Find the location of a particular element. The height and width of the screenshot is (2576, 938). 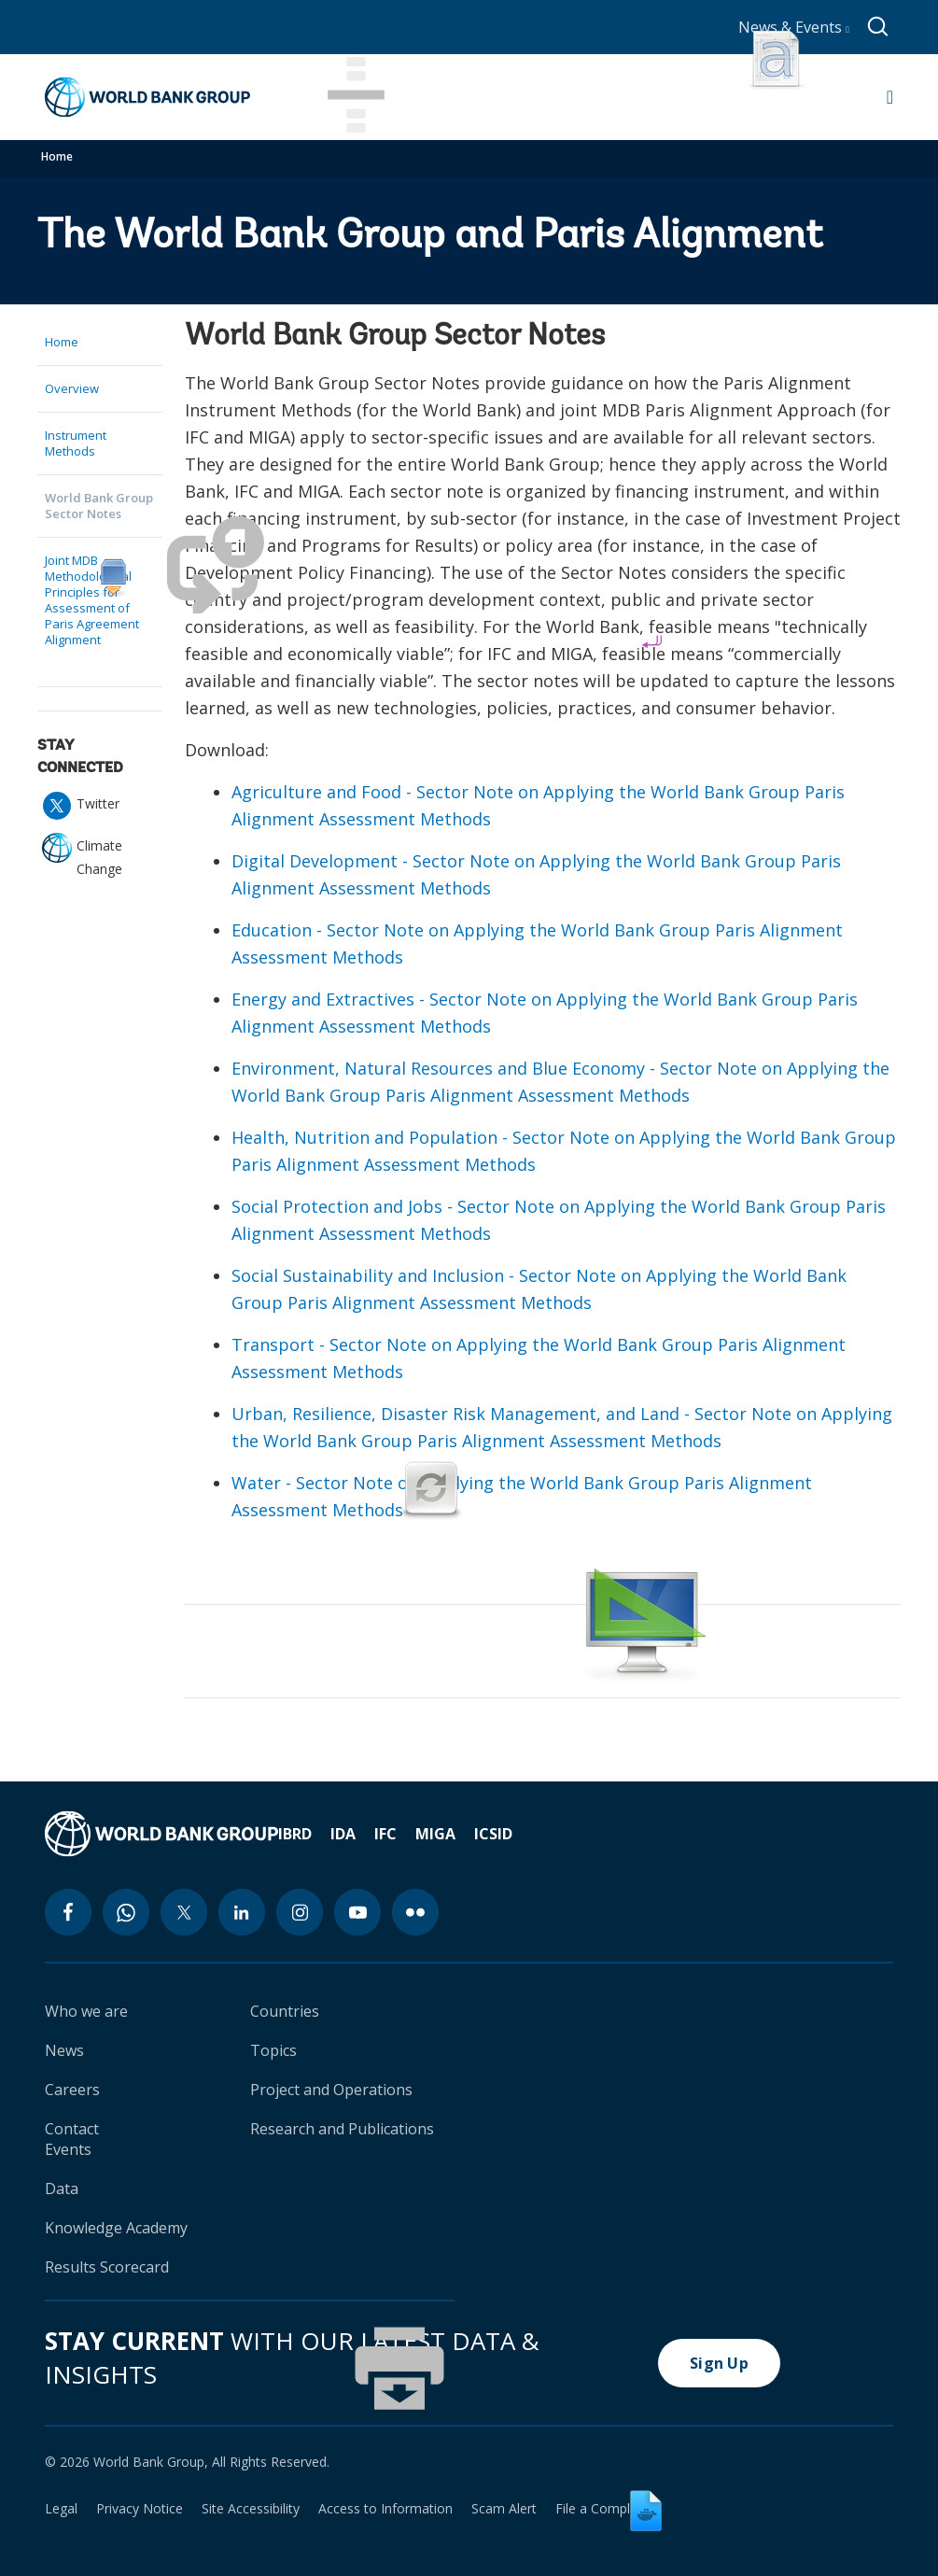

access display settings is located at coordinates (644, 1621).